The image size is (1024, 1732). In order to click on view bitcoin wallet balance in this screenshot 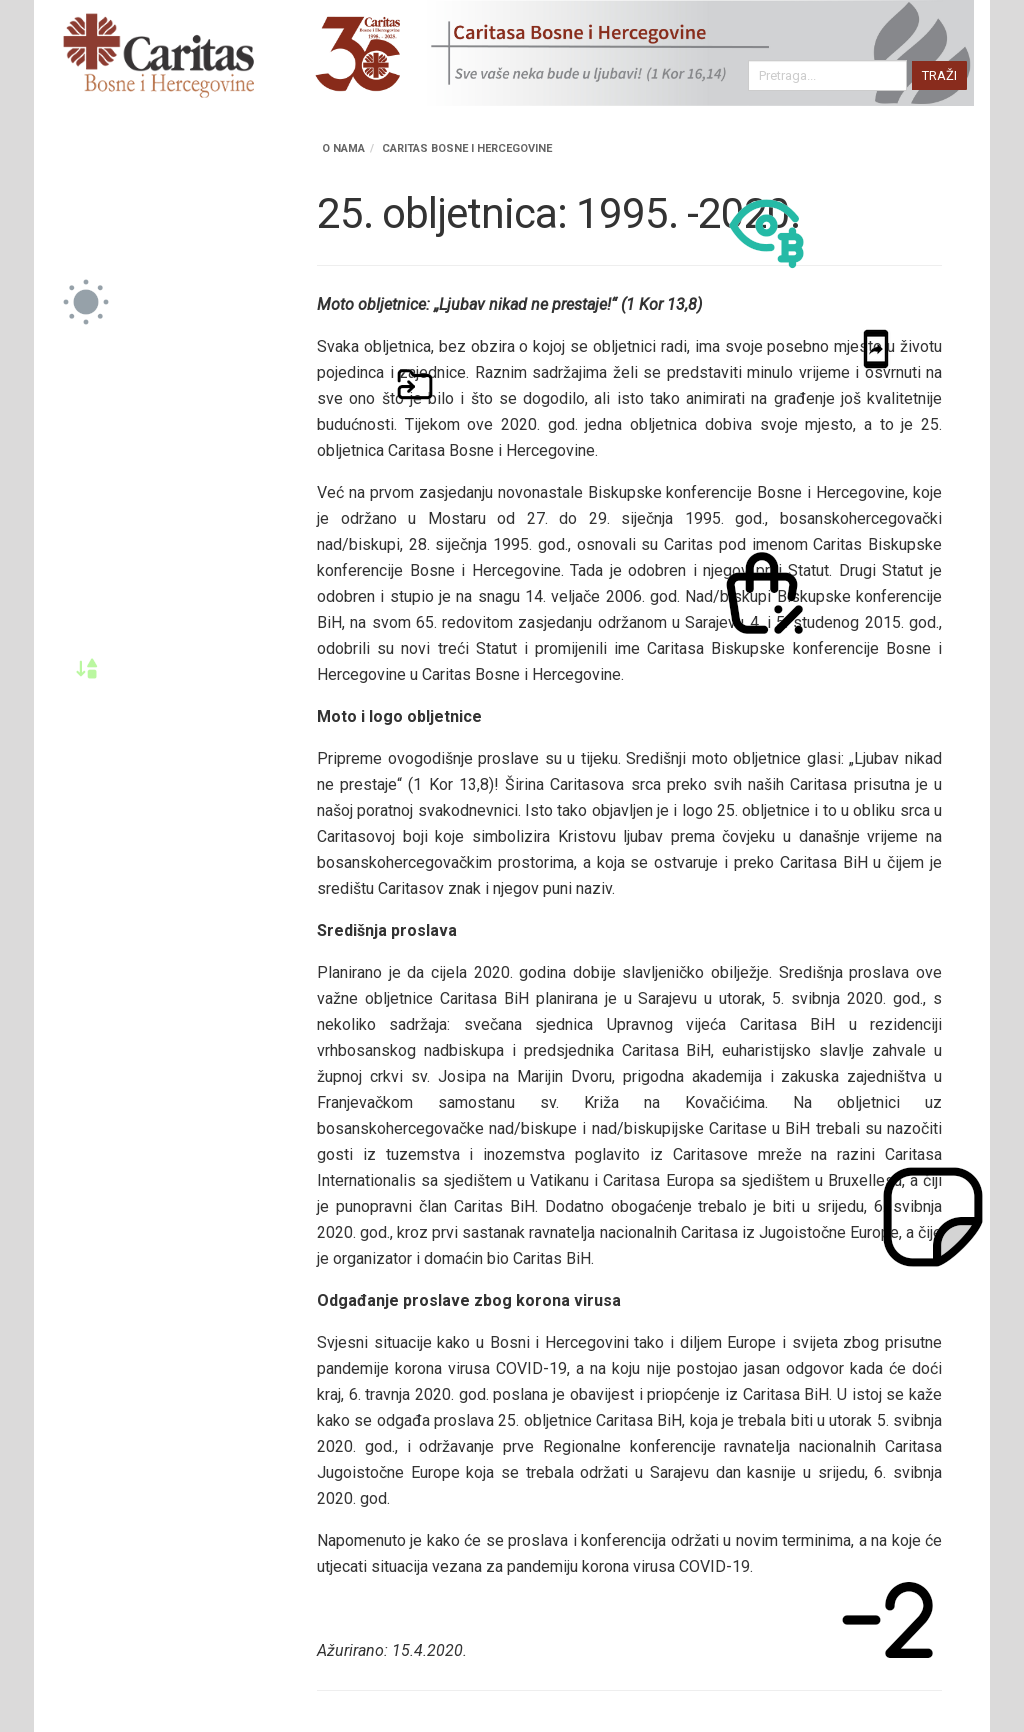, I will do `click(766, 225)`.